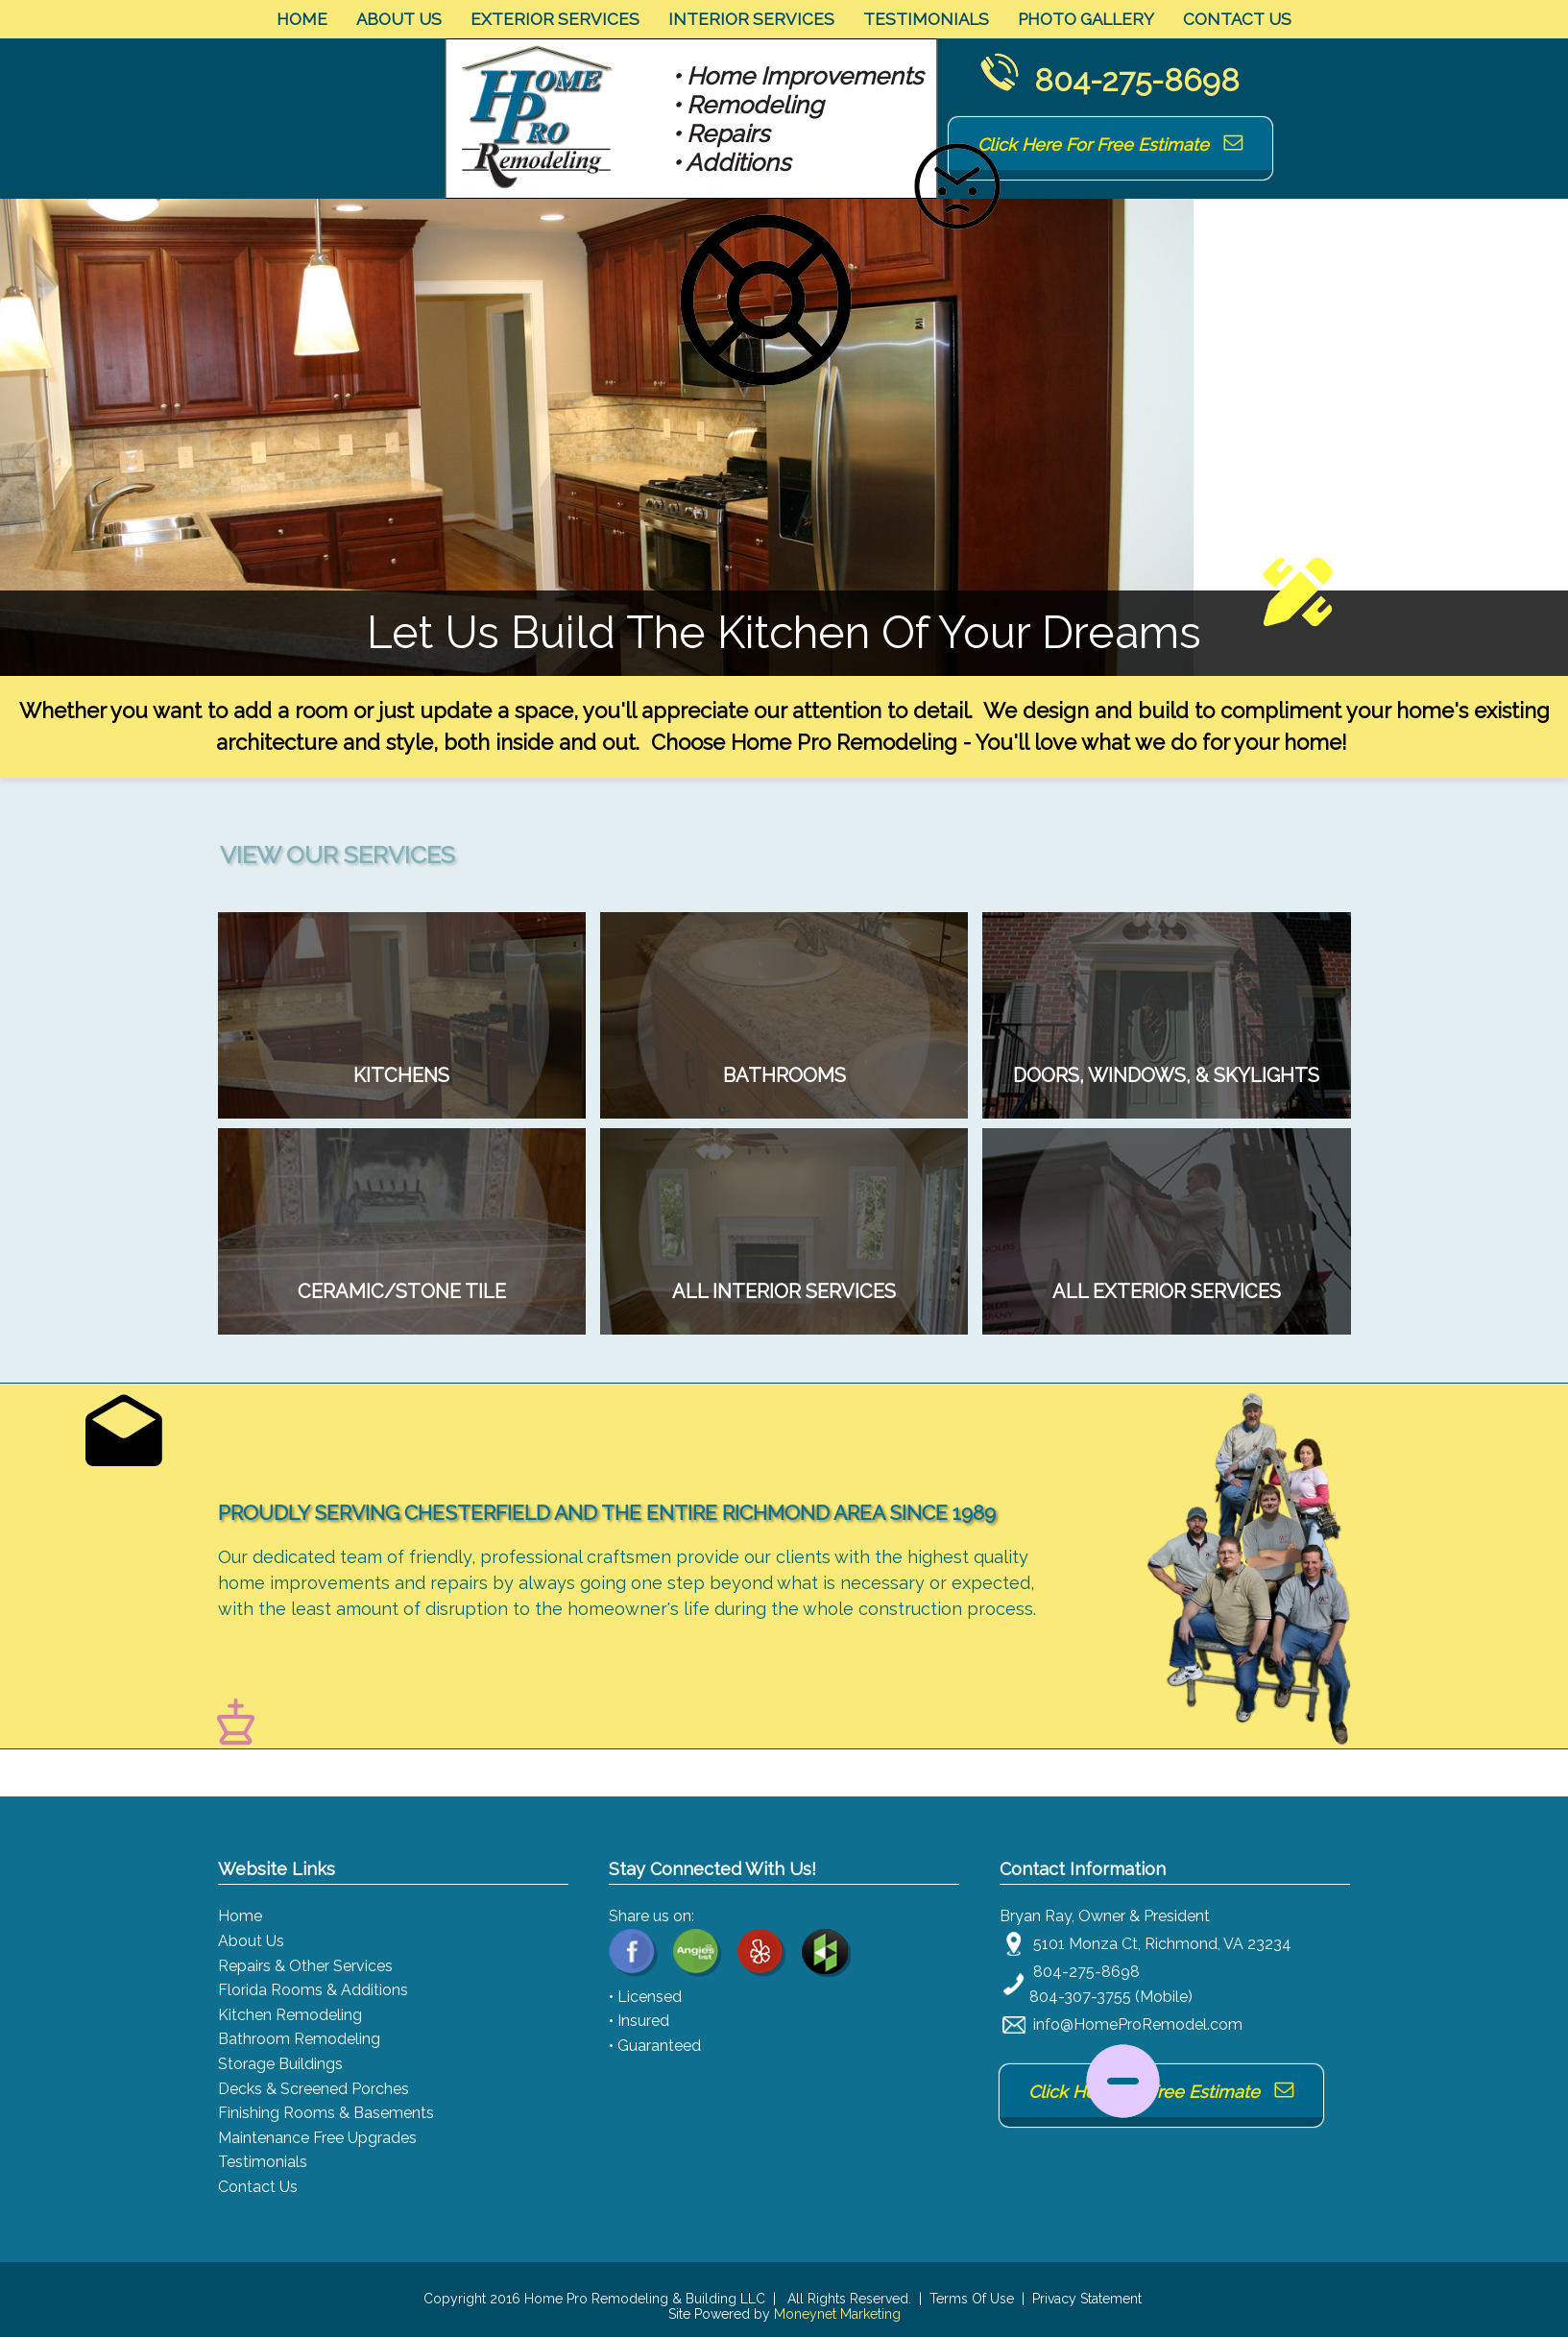  What do you see at coordinates (1122, 2081) in the screenshot?
I see `remove an item from a list` at bounding box center [1122, 2081].